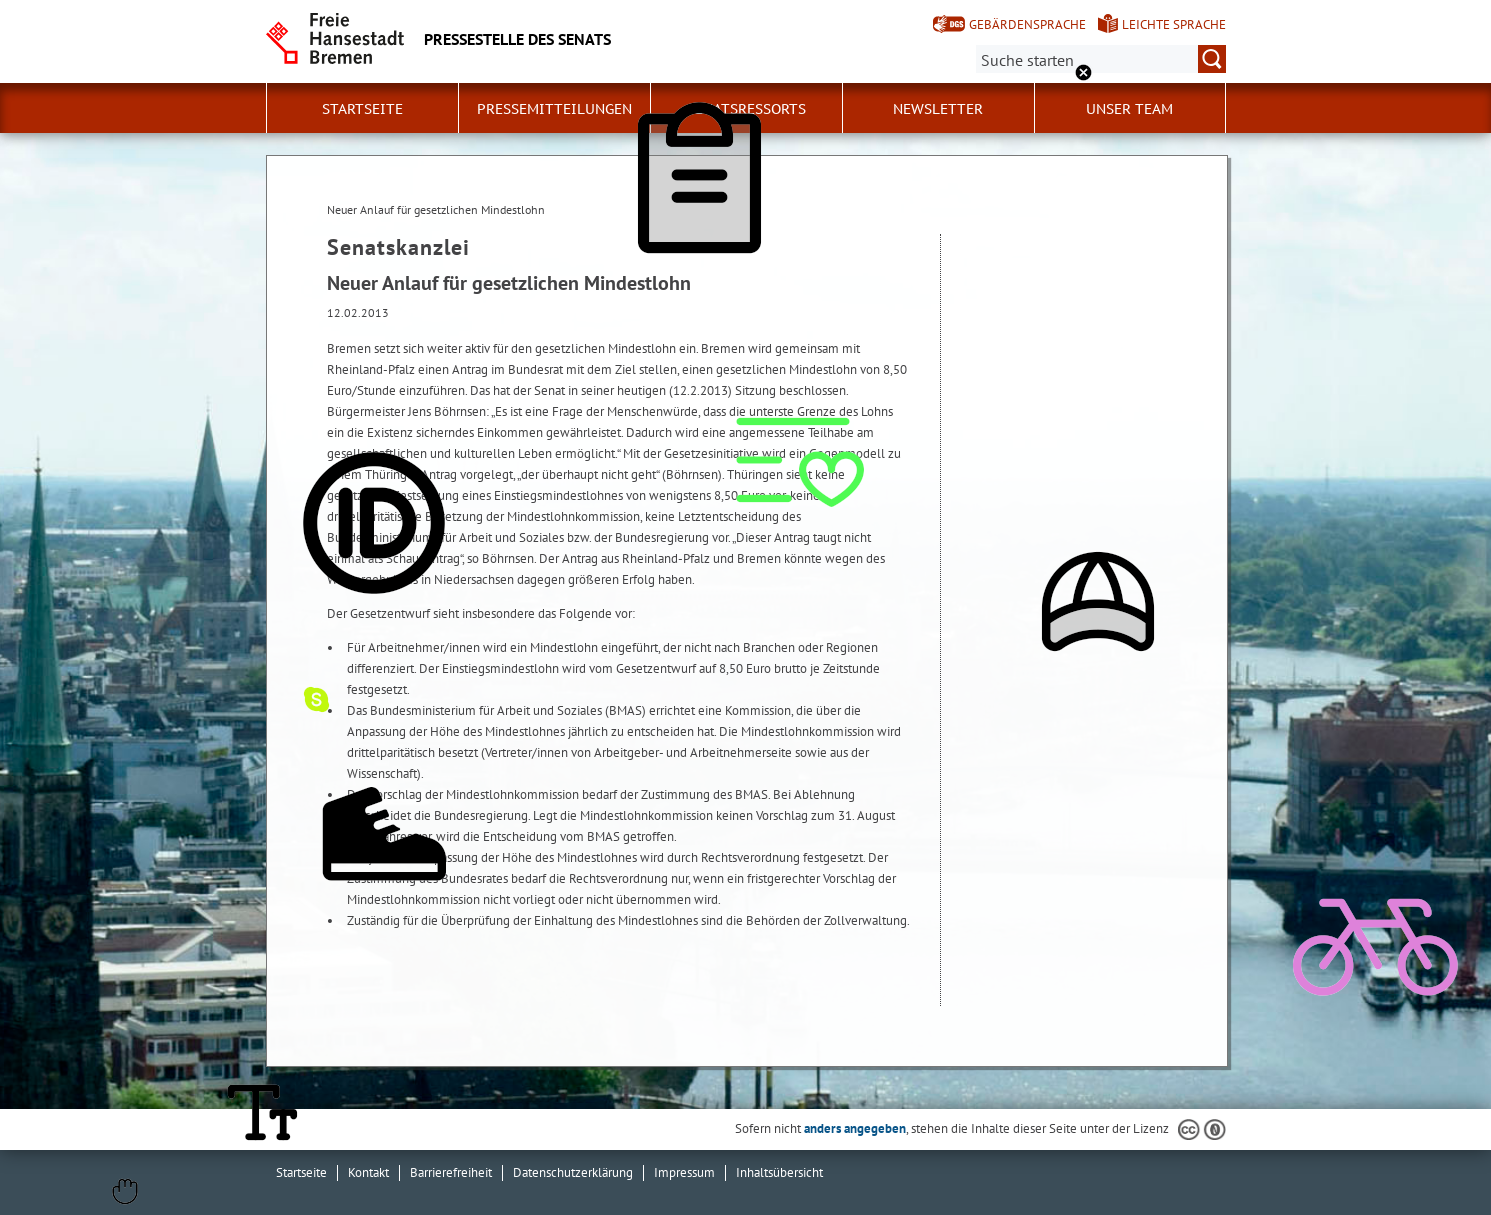 Image resolution: width=1491 pixels, height=1215 pixels. Describe the element at coordinates (378, 838) in the screenshot. I see `access footwear or shoe products` at that location.